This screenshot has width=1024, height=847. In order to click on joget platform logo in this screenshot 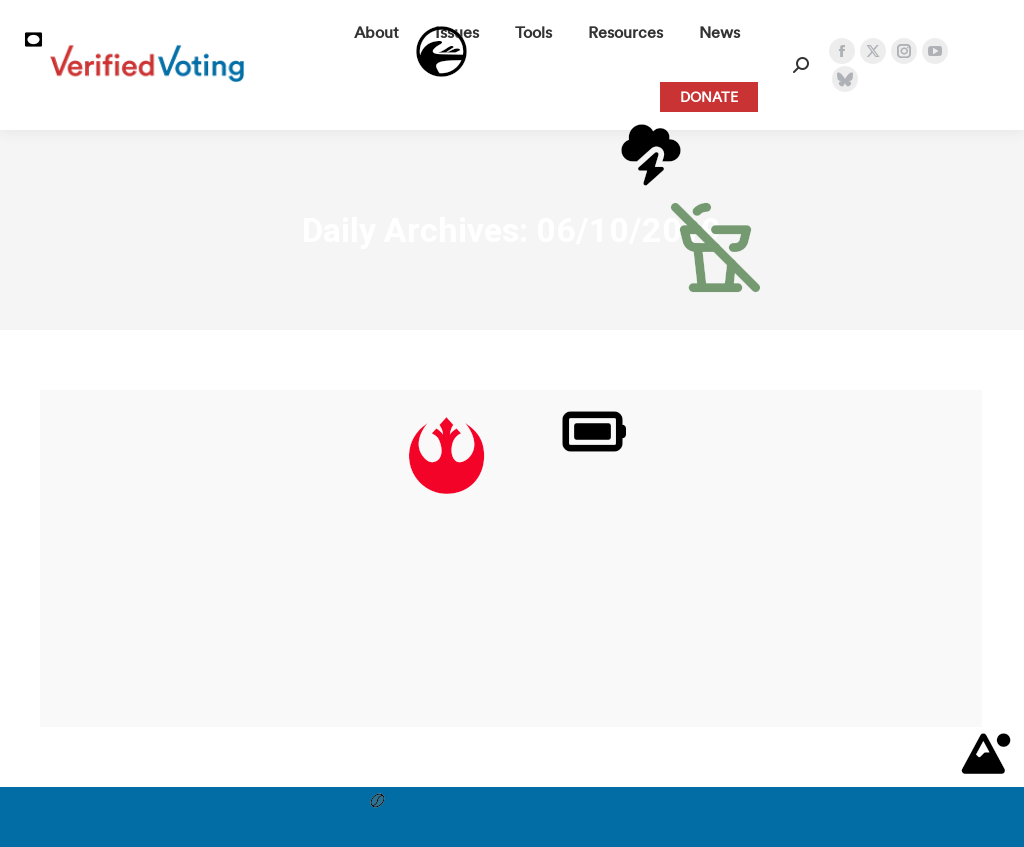, I will do `click(441, 51)`.